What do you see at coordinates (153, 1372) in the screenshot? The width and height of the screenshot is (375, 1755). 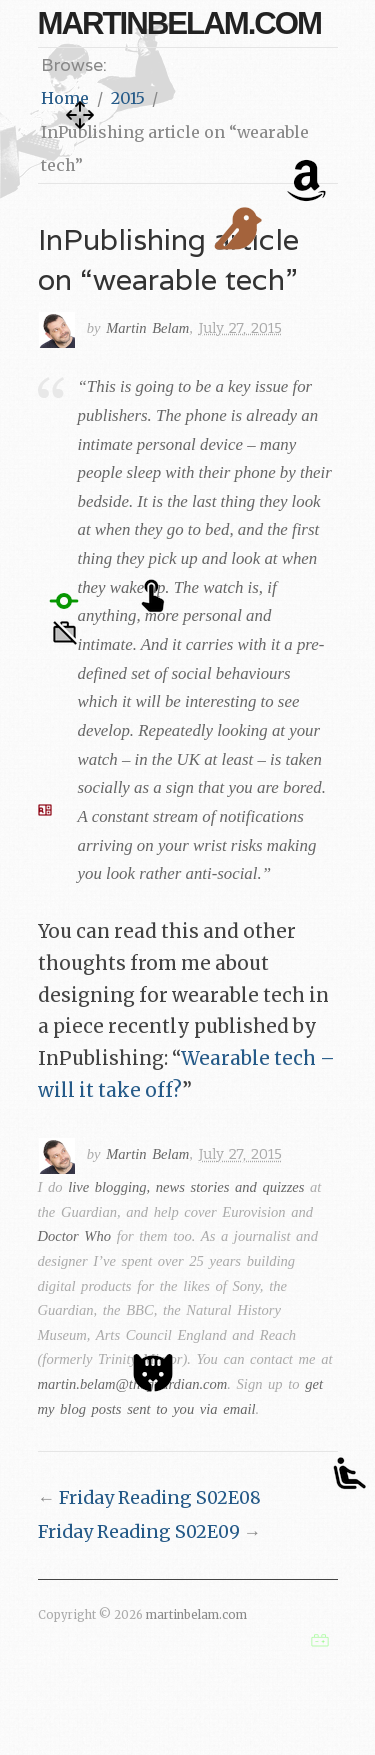 I see `access pet-related features or settings` at bounding box center [153, 1372].